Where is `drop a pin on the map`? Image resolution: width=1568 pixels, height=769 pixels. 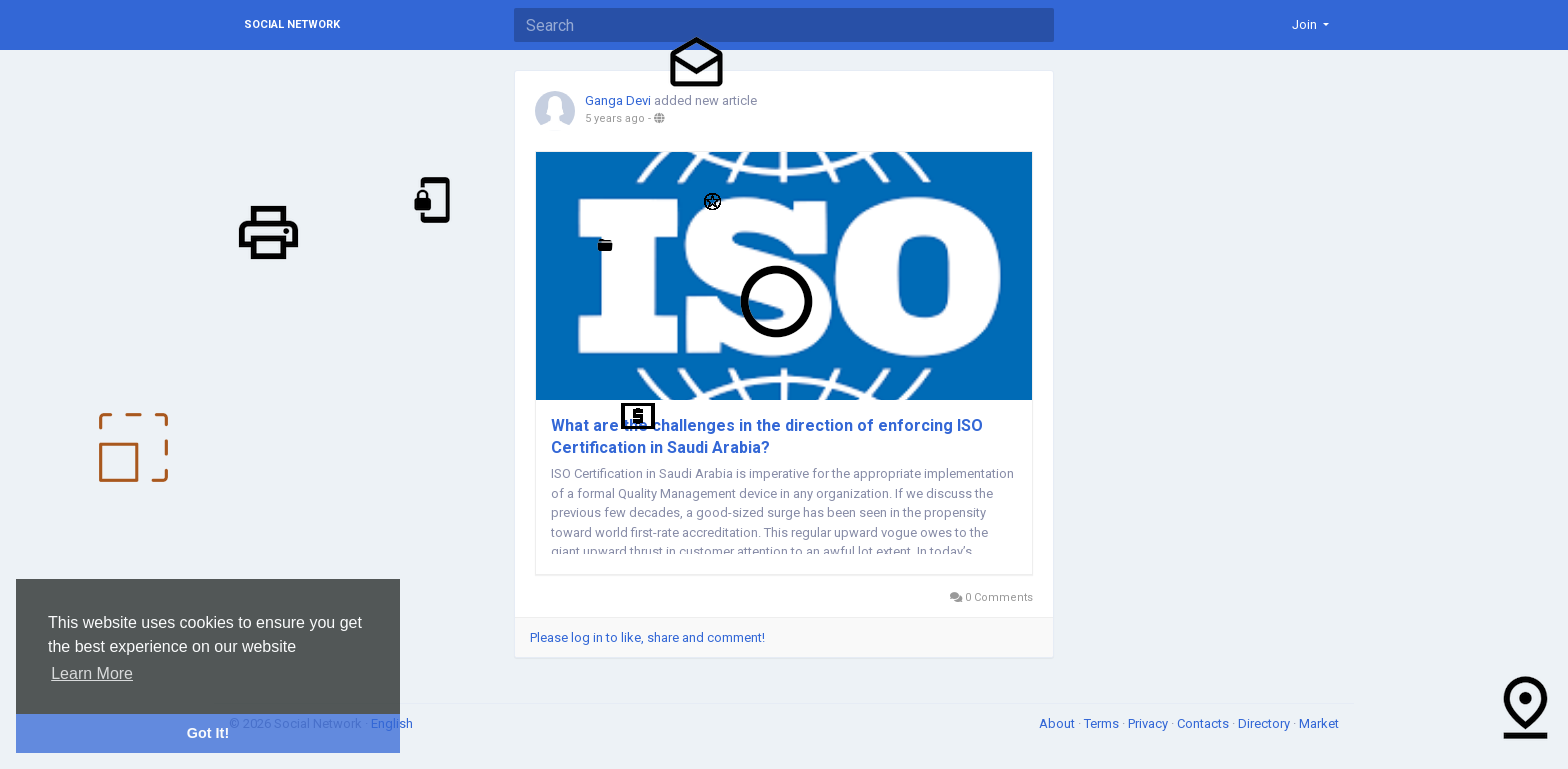 drop a pin on the map is located at coordinates (1525, 707).